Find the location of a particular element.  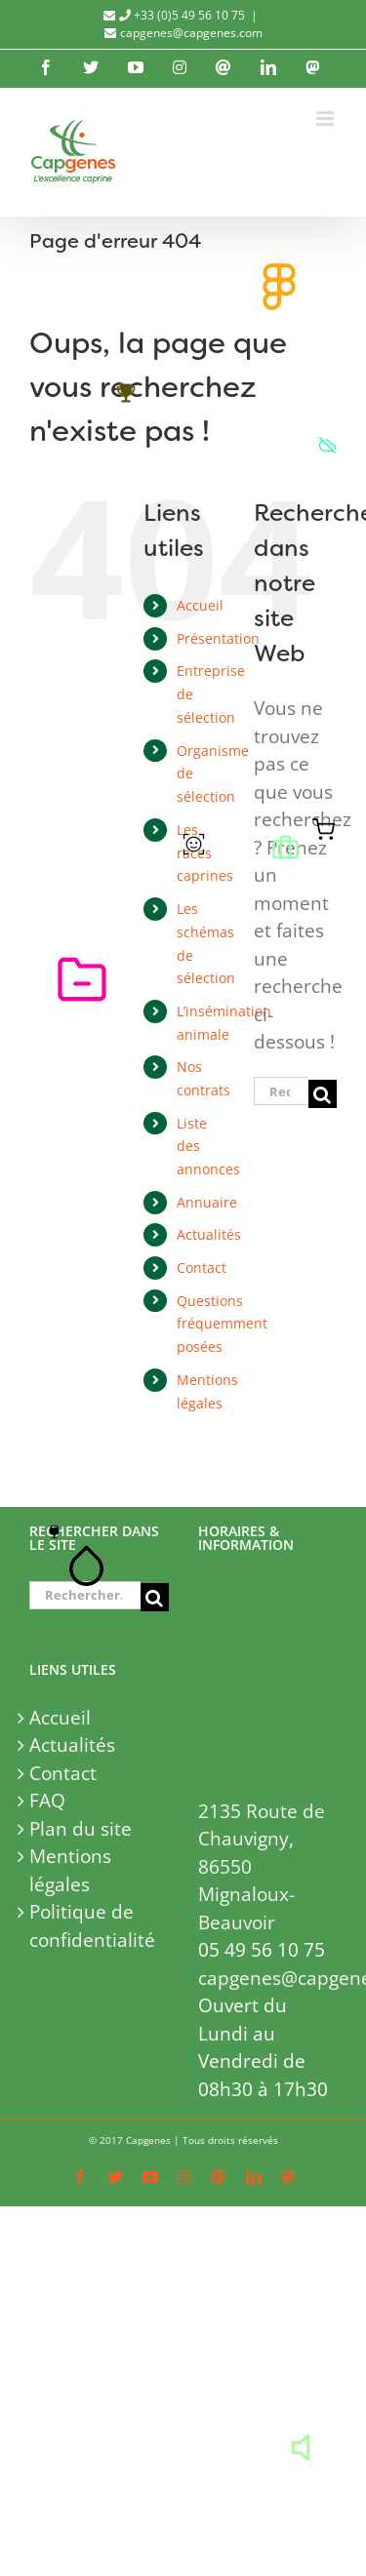

scan face to unlock or authenticate is located at coordinates (193, 844).